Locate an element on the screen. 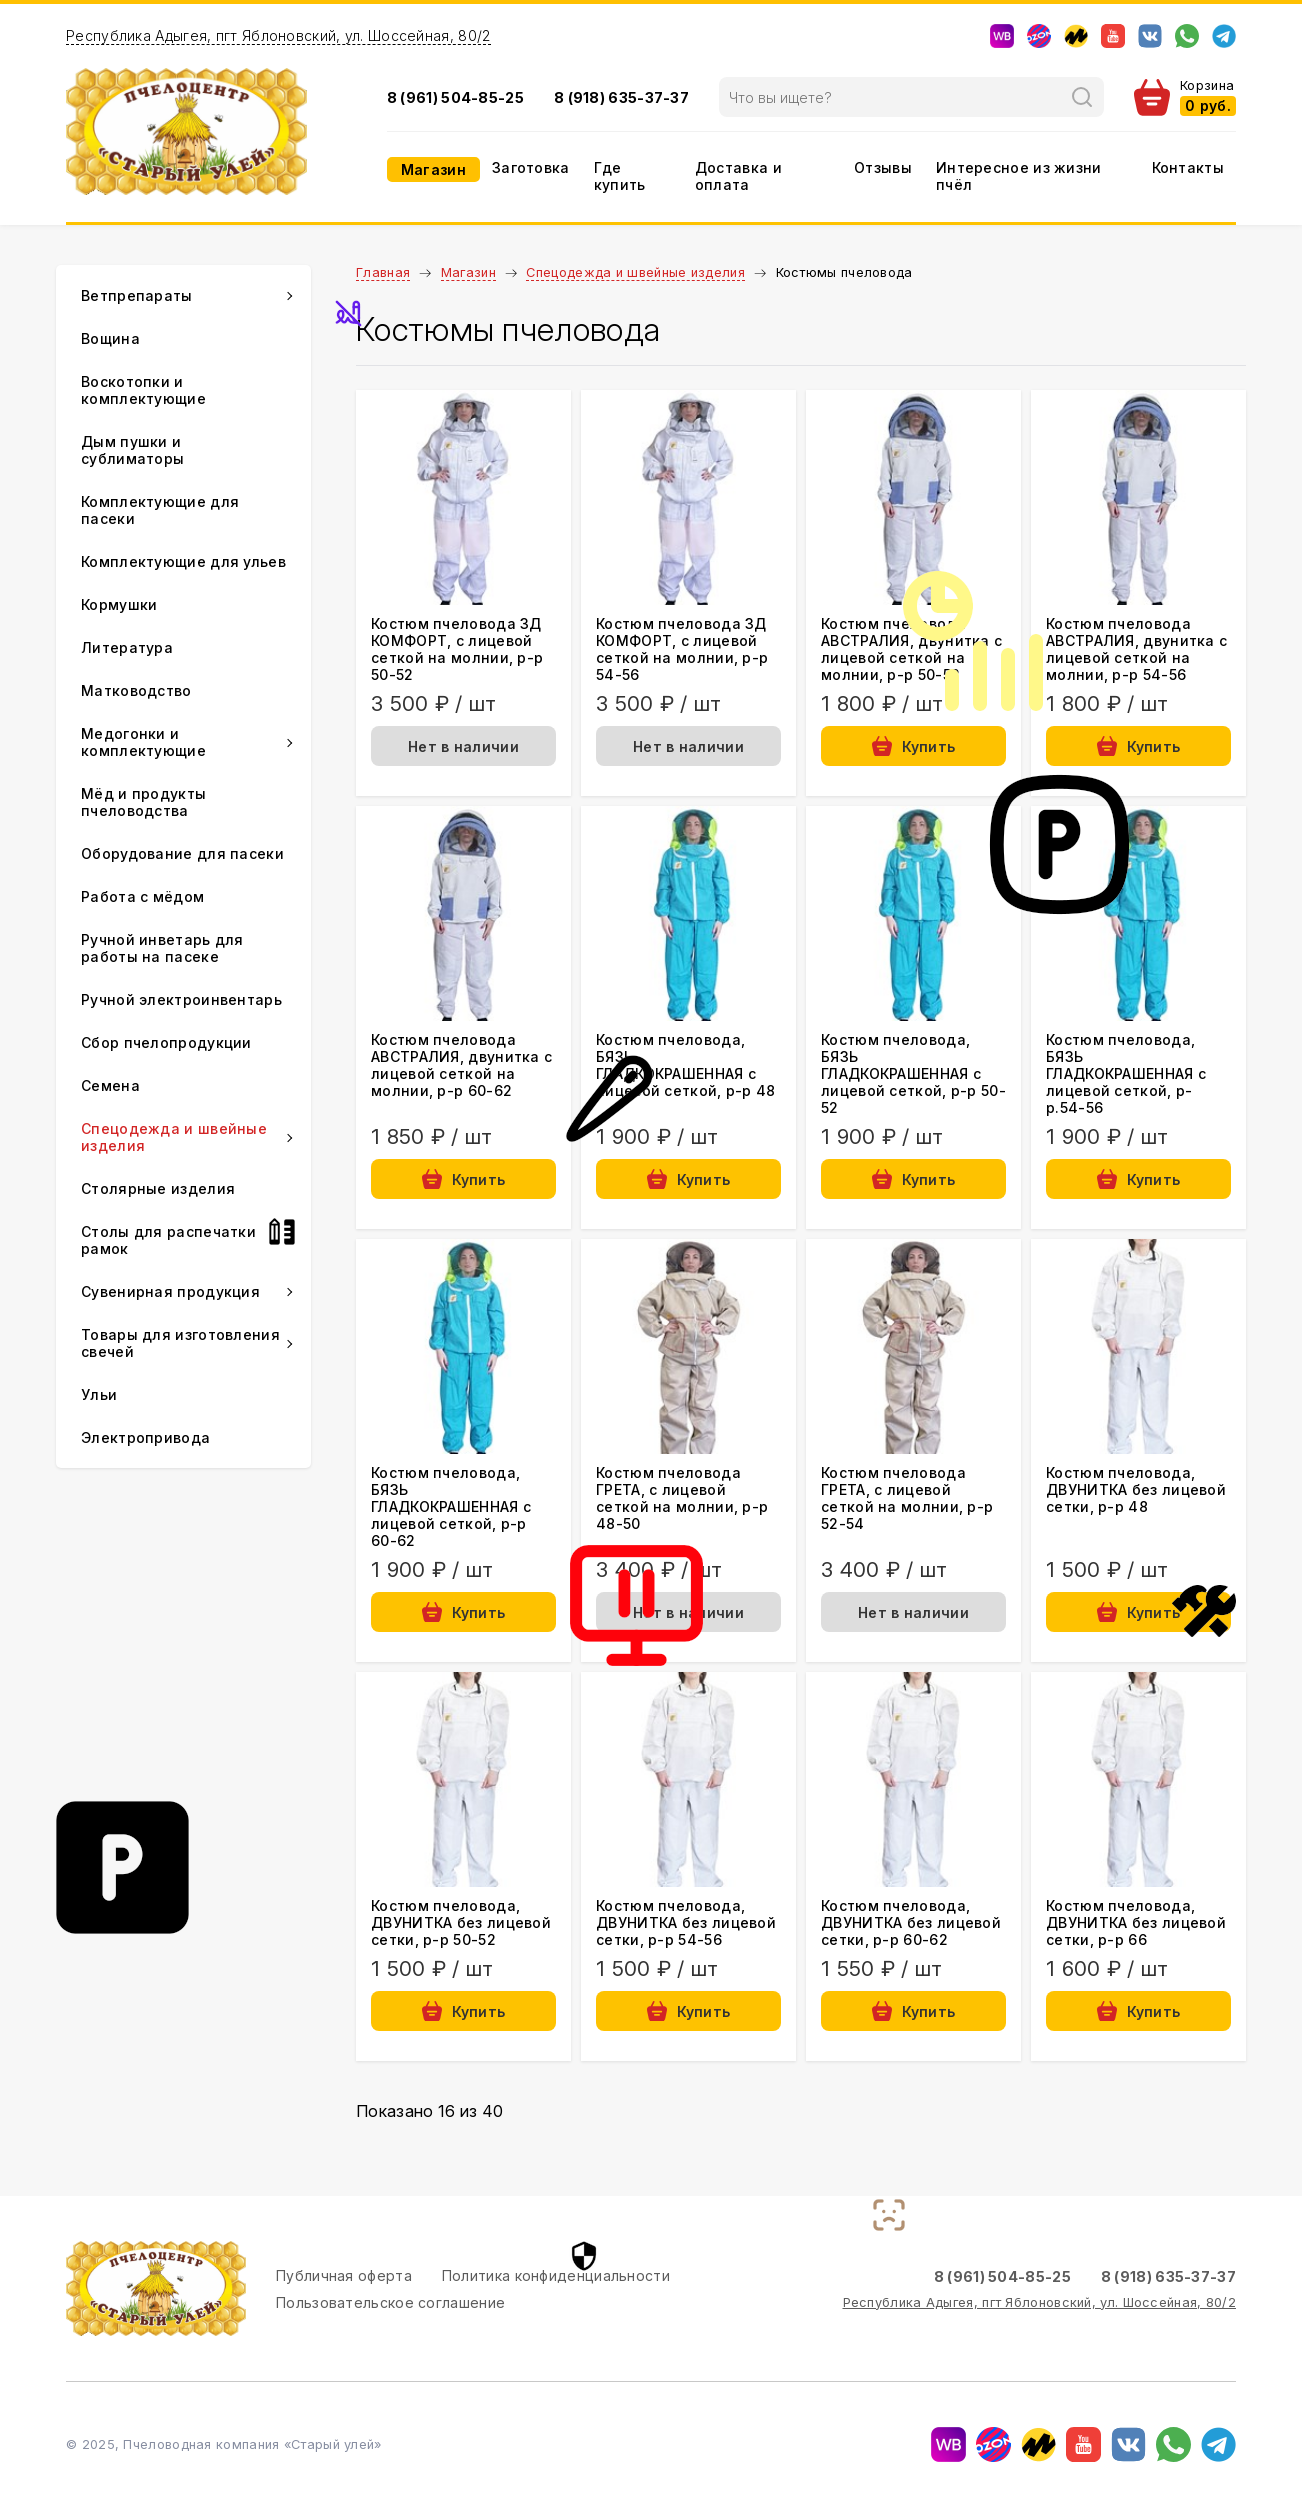 Image resolution: width=1302 pixels, height=2507 pixels. face id authentication failed is located at coordinates (889, 2215).